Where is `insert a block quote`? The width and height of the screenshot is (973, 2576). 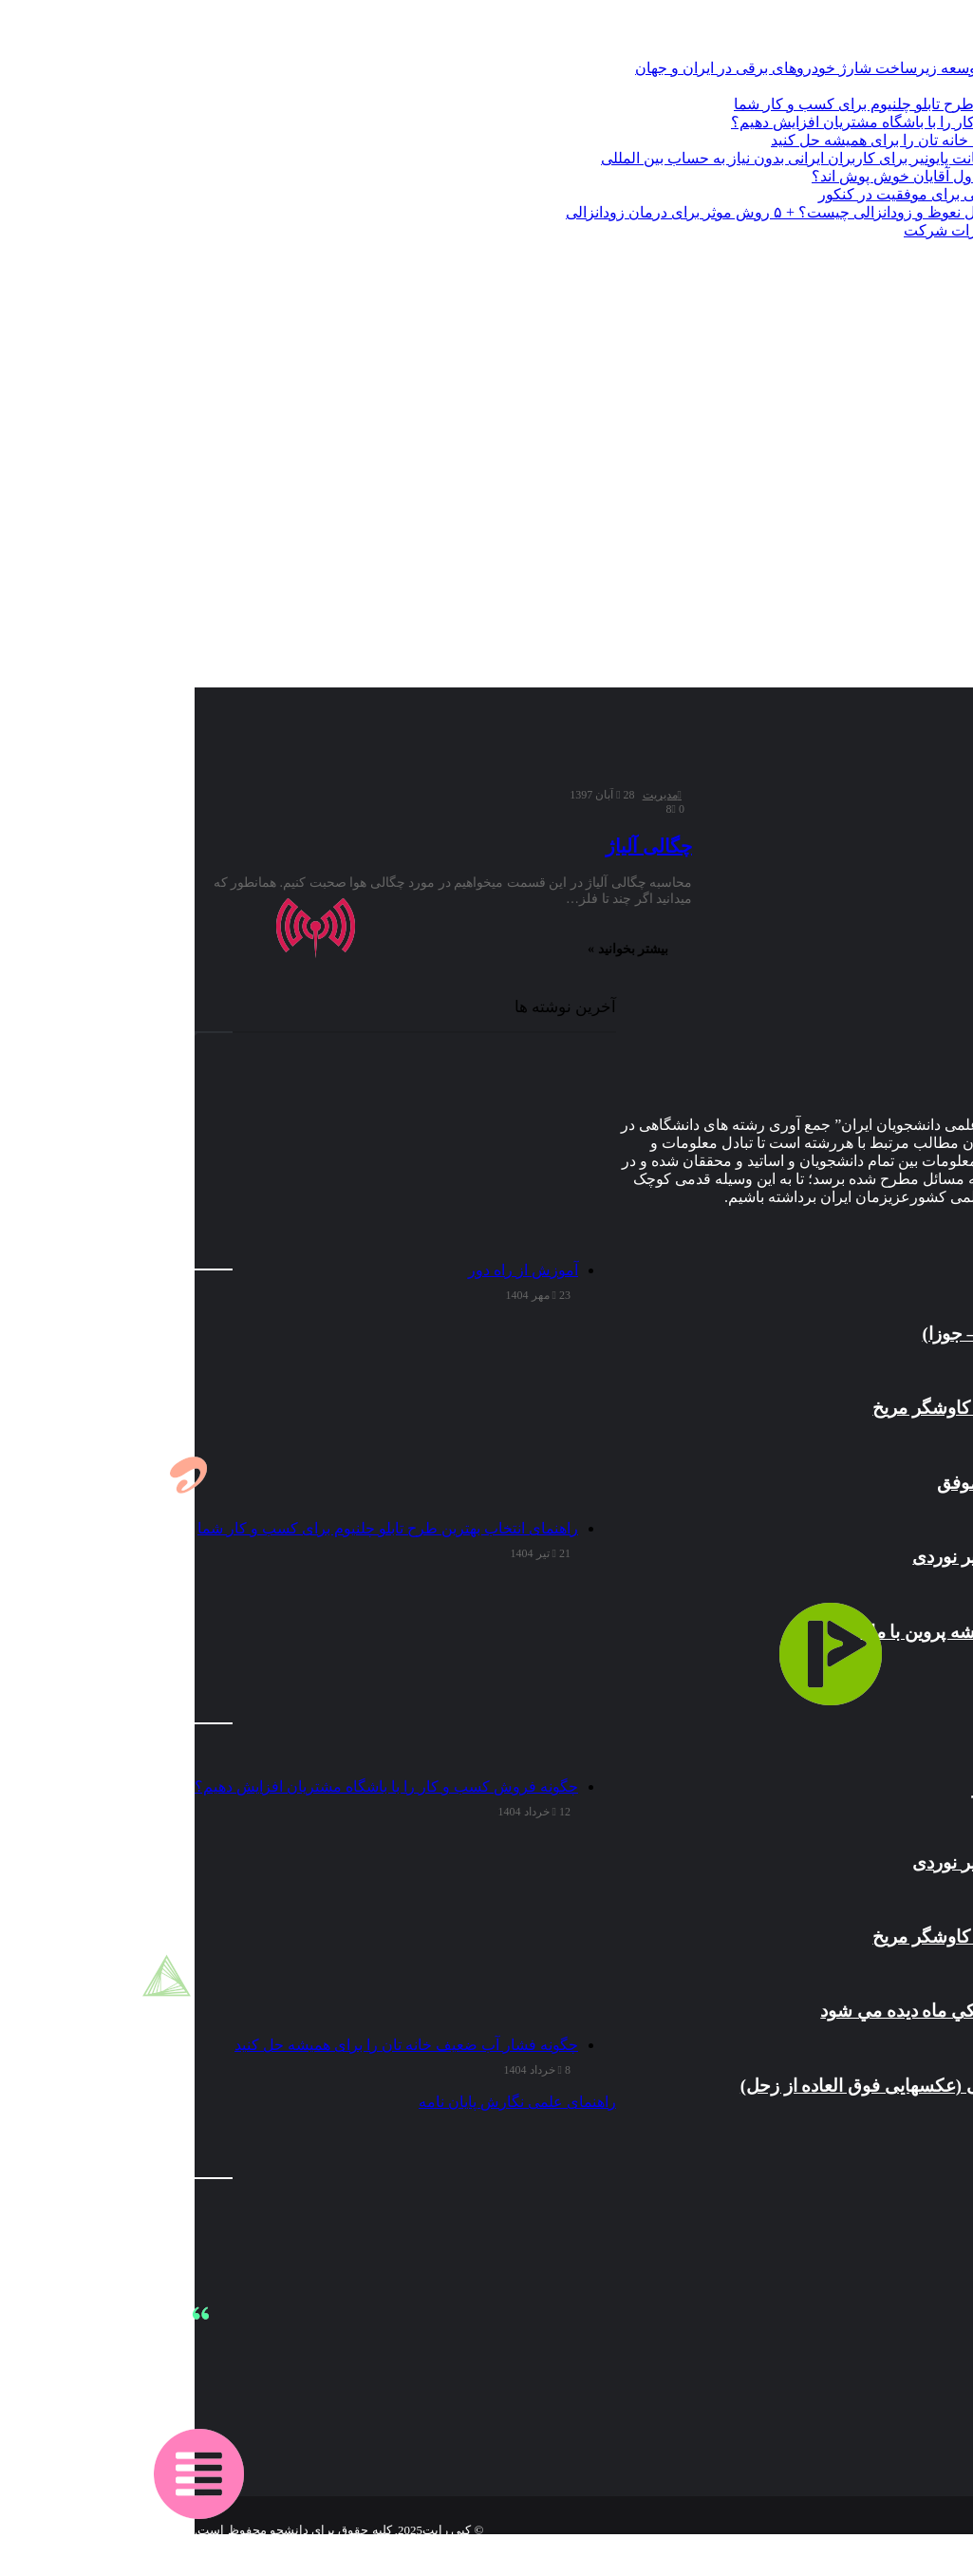
insert a block quote is located at coordinates (200, 2313).